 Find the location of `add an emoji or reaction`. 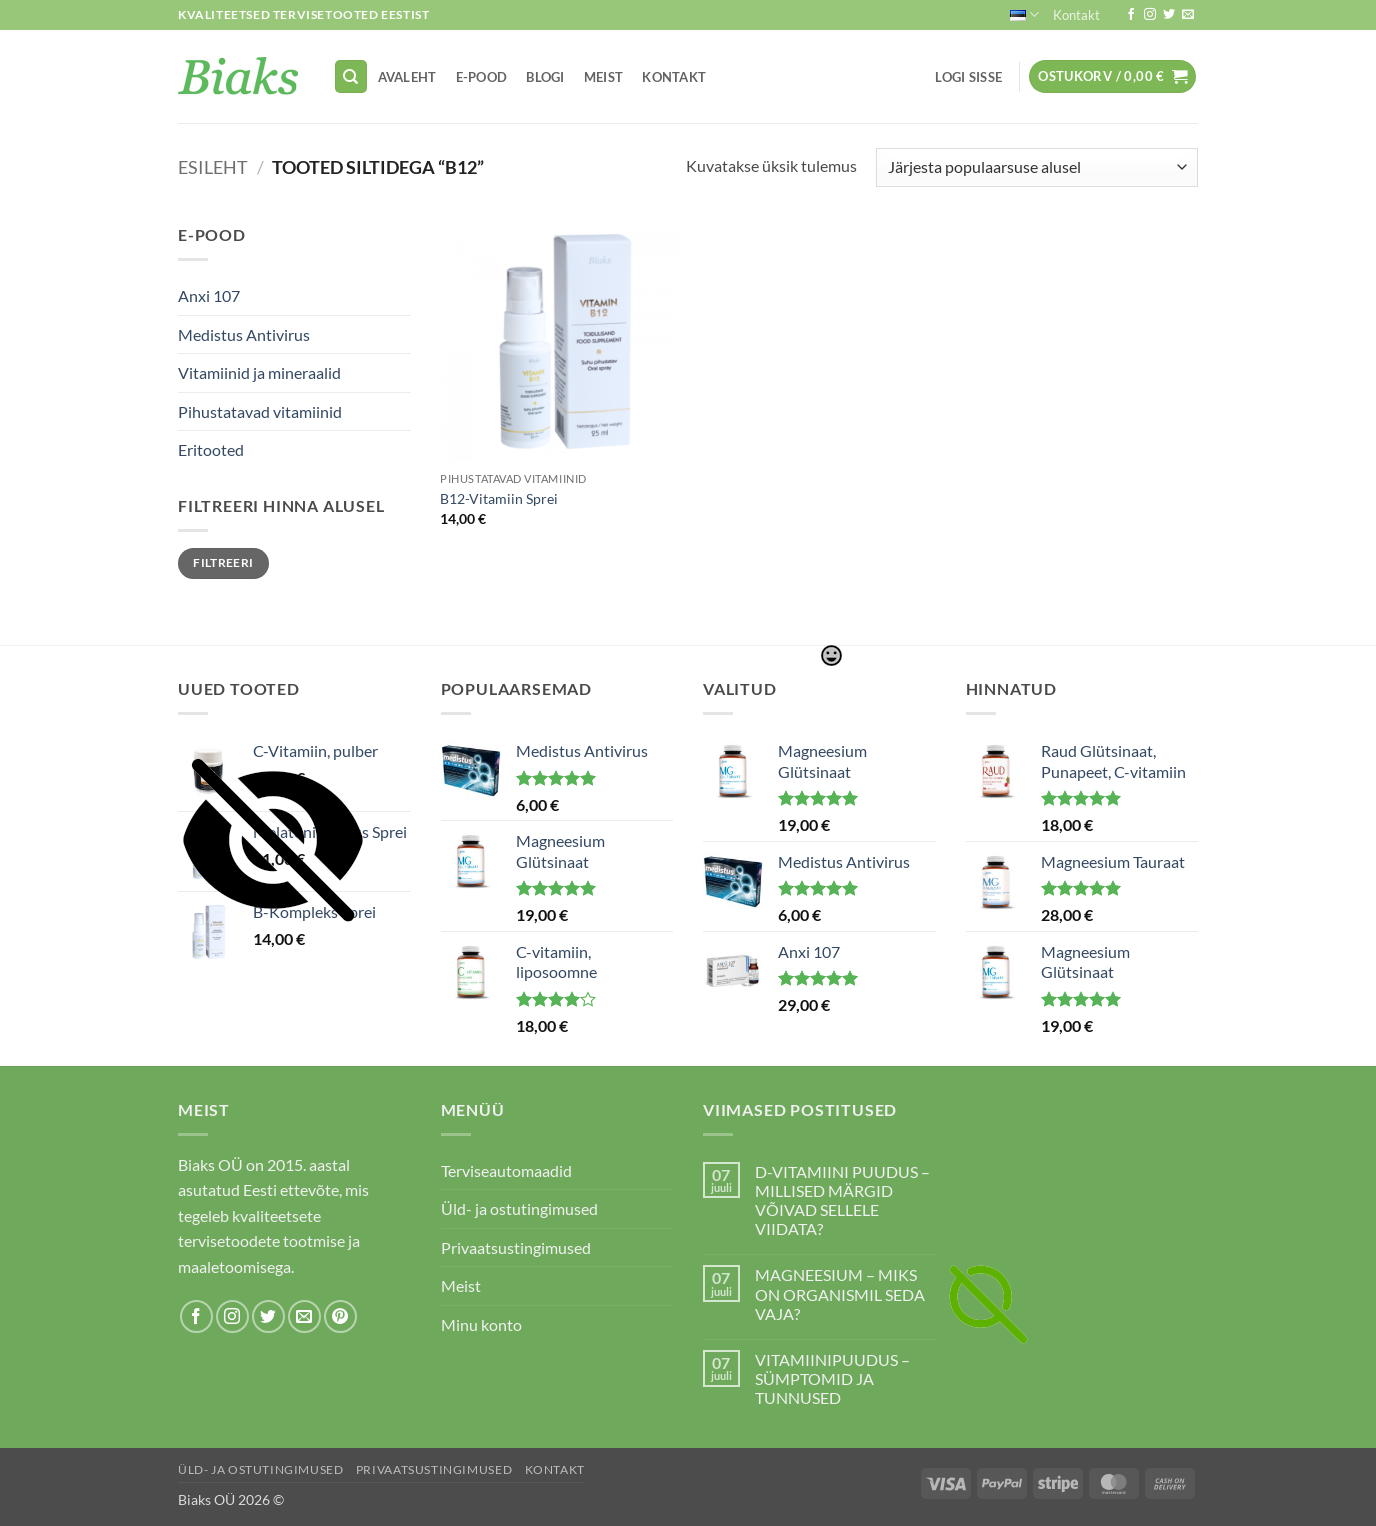

add an emoji or reaction is located at coordinates (831, 655).